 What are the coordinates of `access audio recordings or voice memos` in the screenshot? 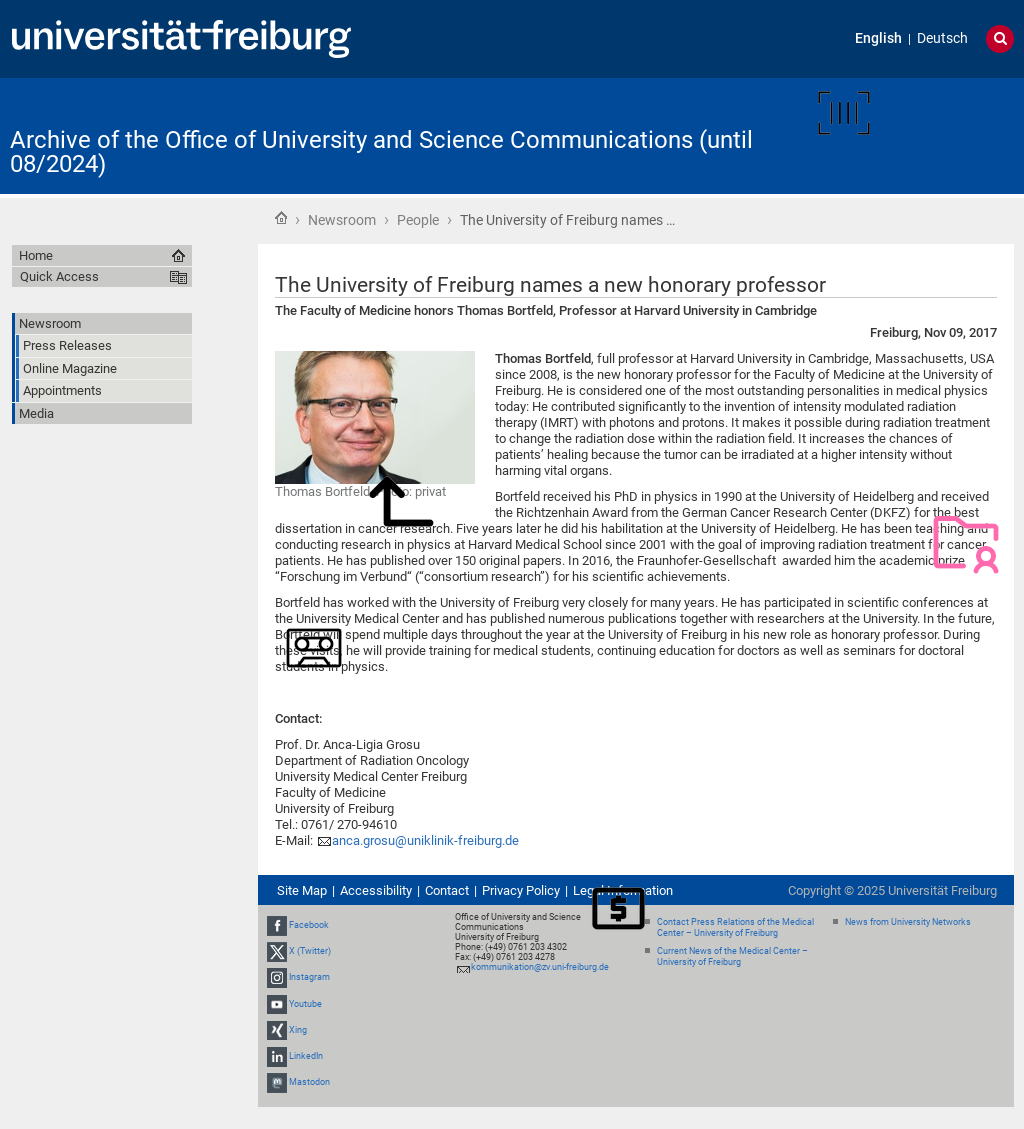 It's located at (314, 648).